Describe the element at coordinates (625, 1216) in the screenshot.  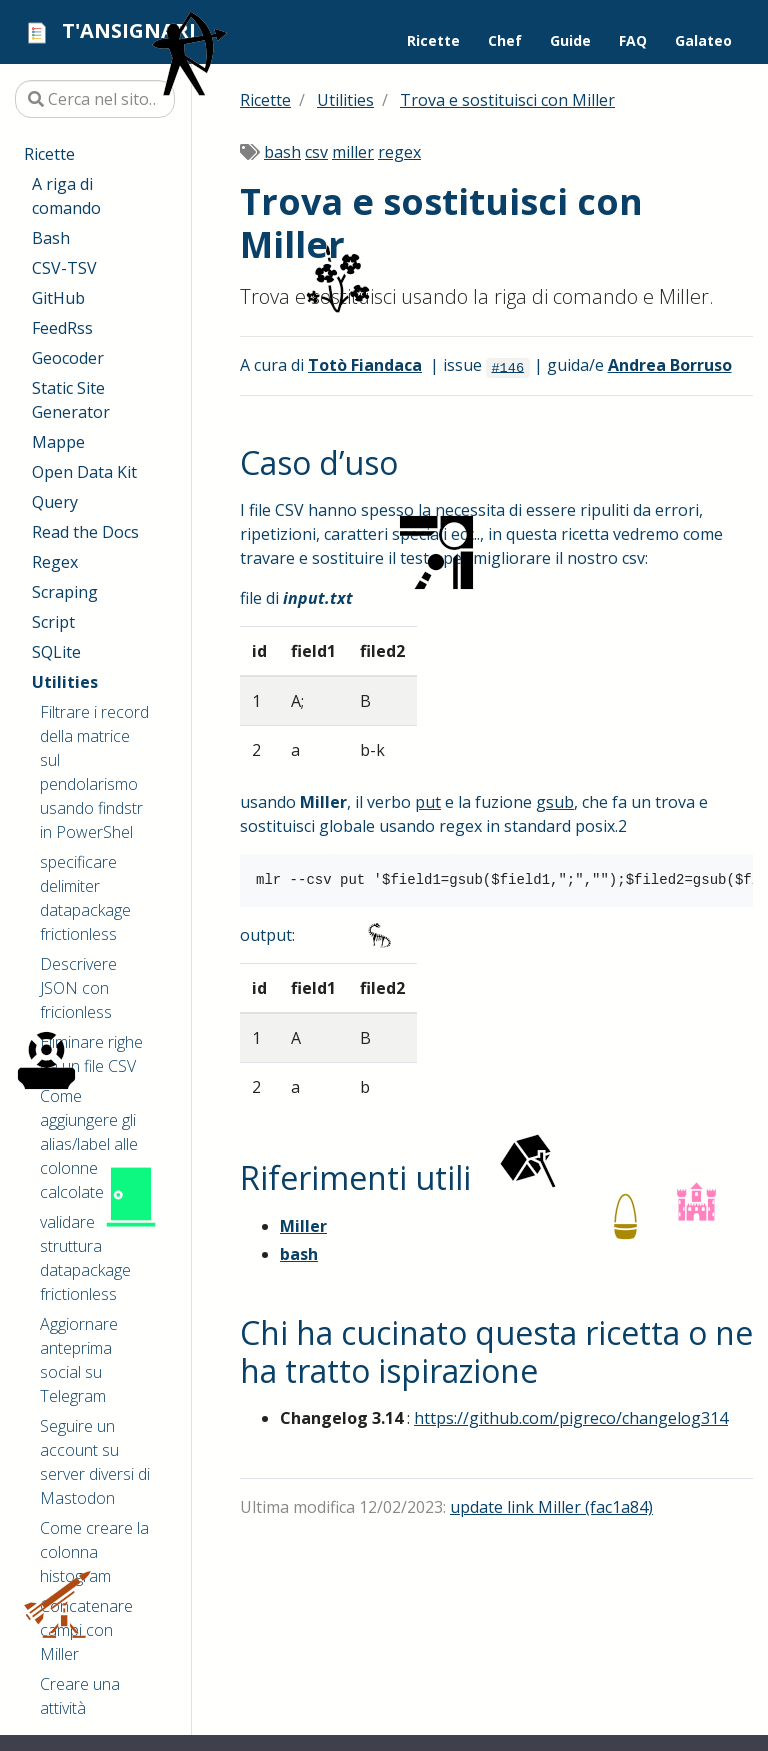
I see `access your shopping bag or cart` at that location.